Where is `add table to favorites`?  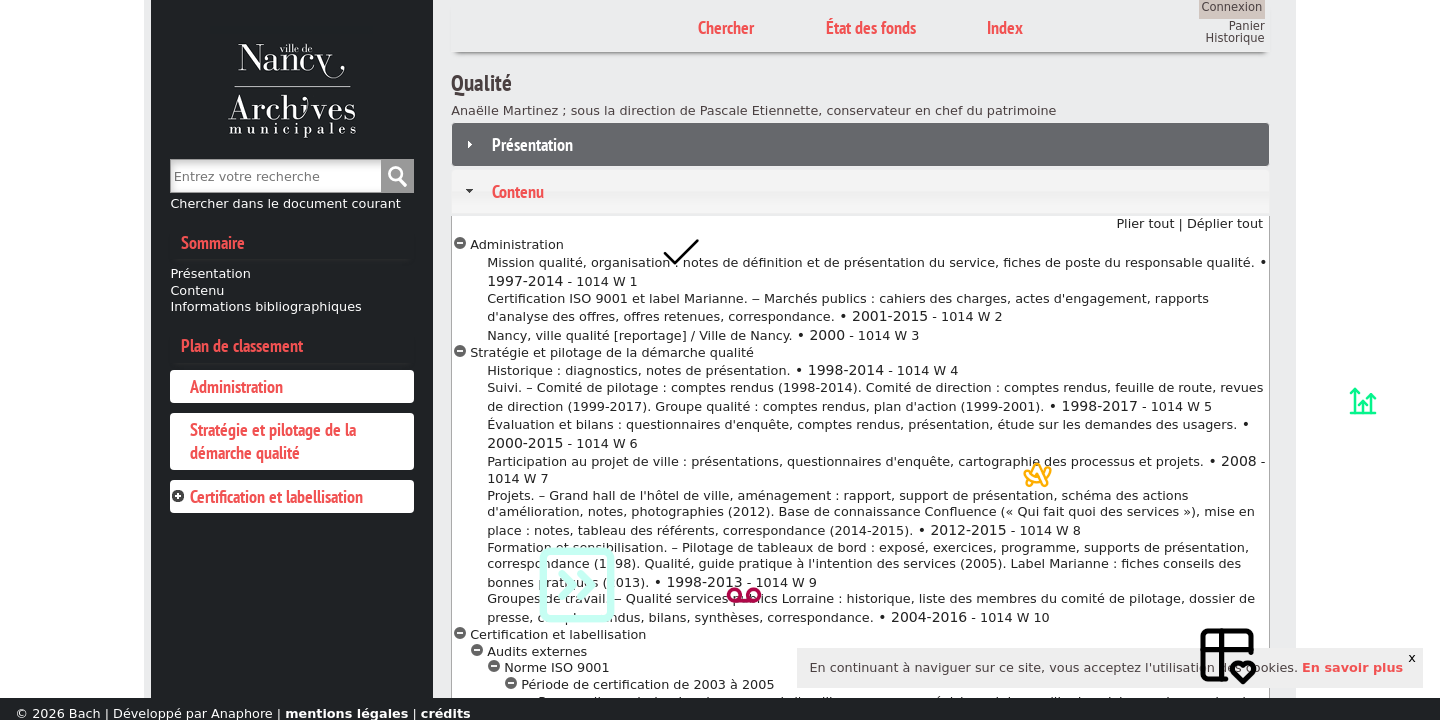
add table to favorites is located at coordinates (1227, 655).